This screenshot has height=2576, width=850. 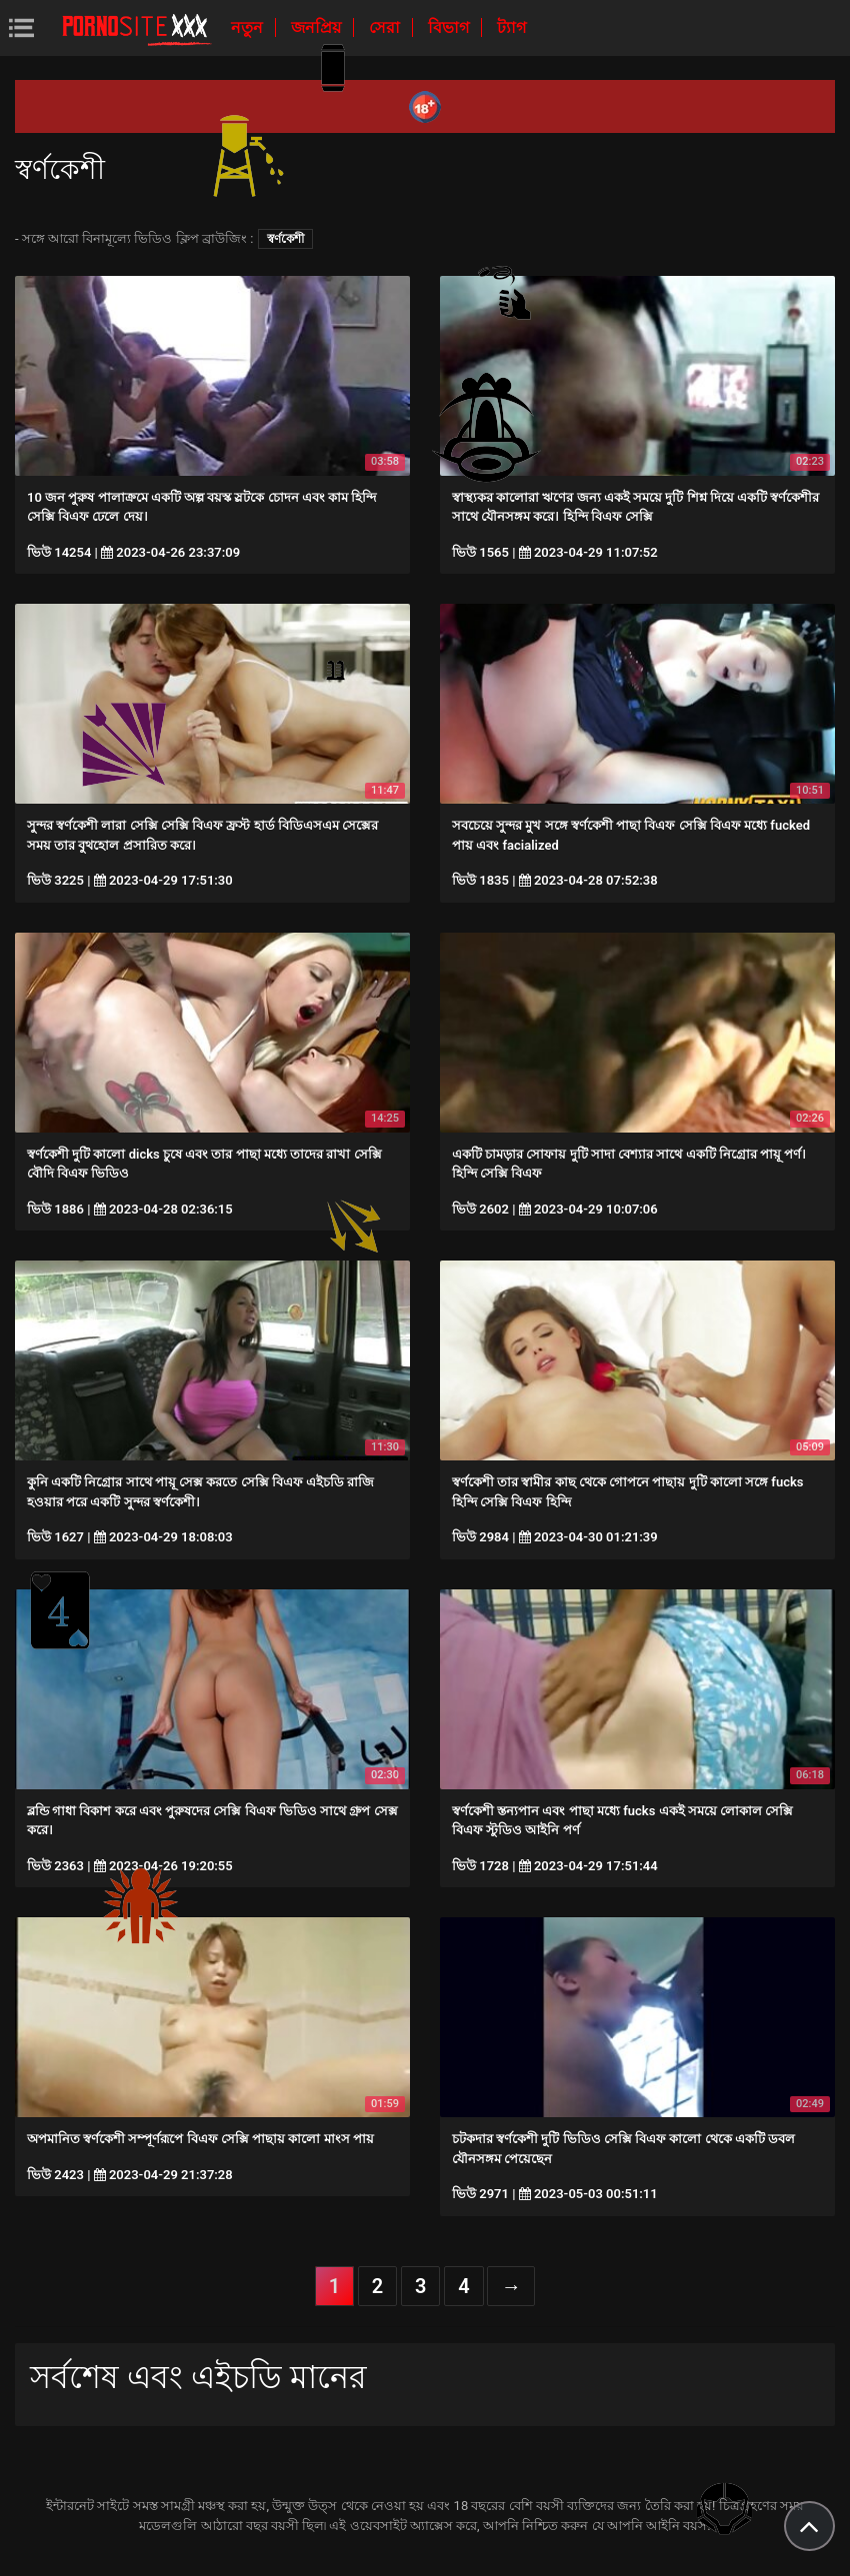 I want to click on represents a data center or server infrastructure, so click(x=335, y=670).